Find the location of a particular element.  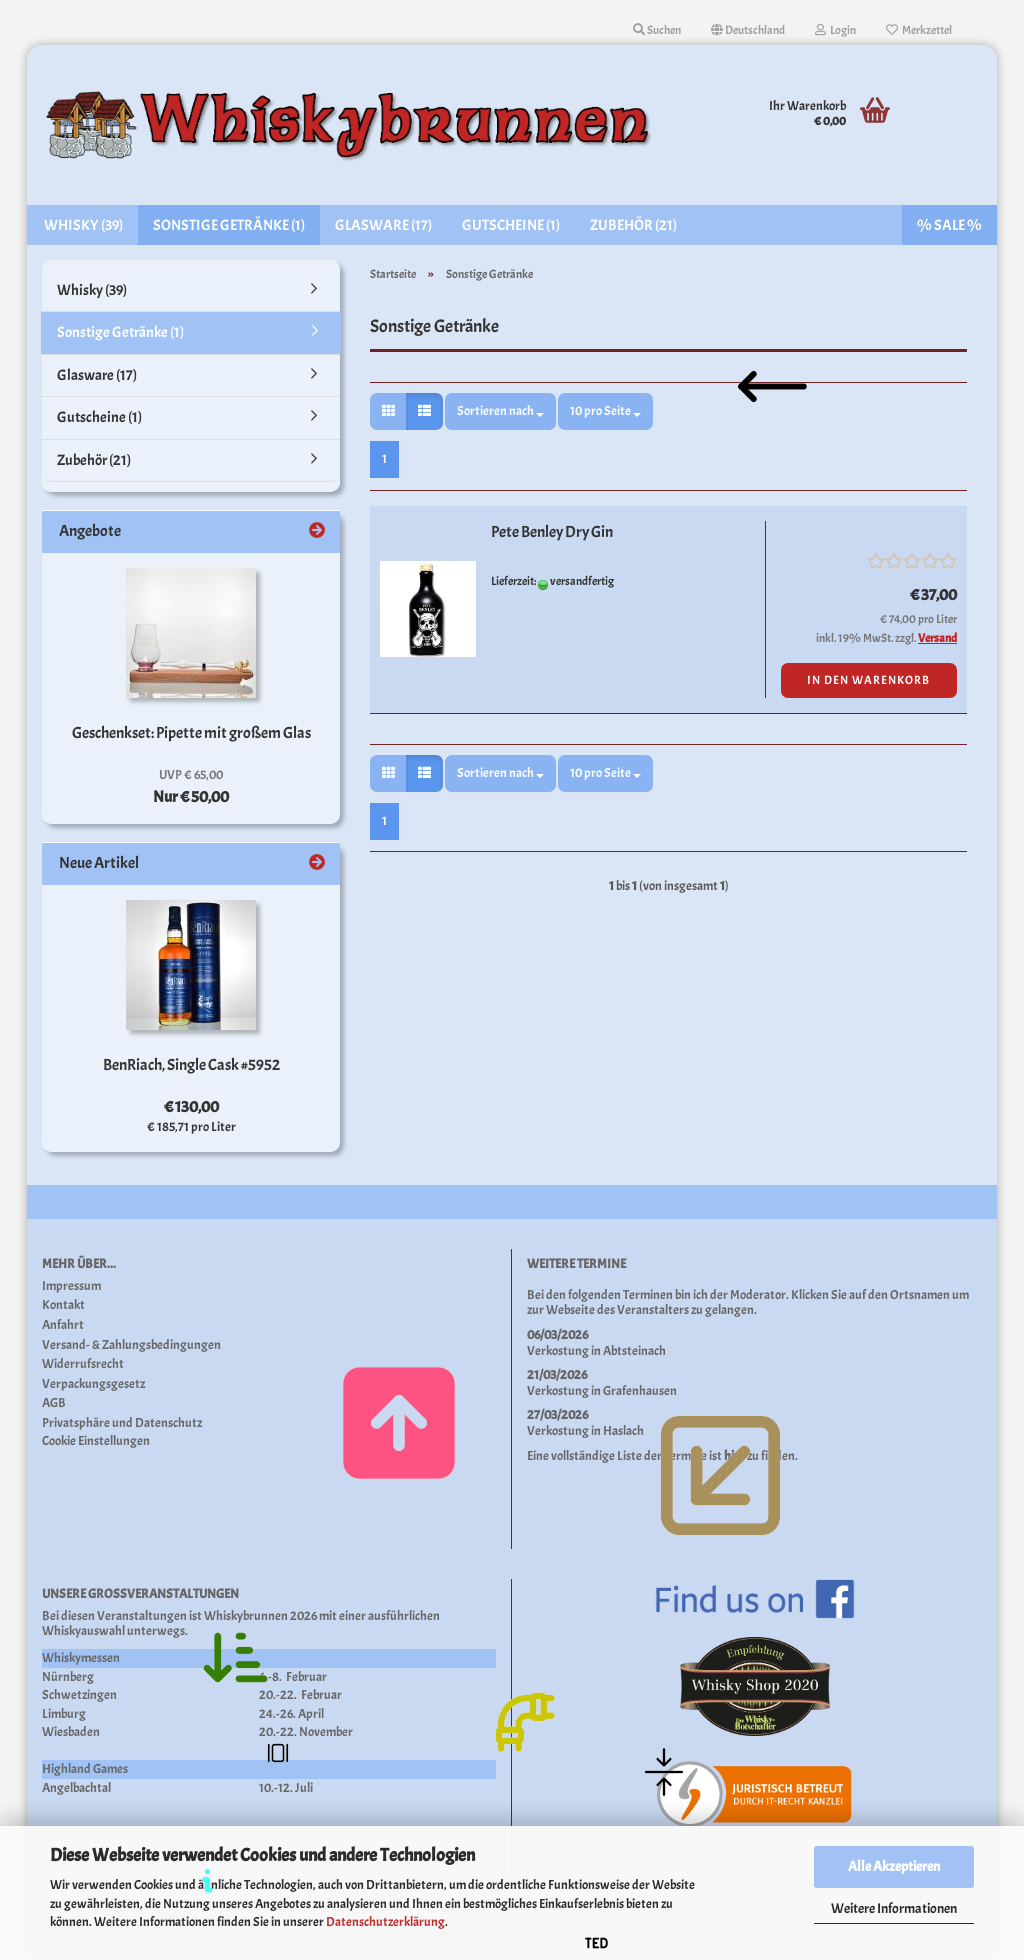

collapse content vertically is located at coordinates (664, 1772).